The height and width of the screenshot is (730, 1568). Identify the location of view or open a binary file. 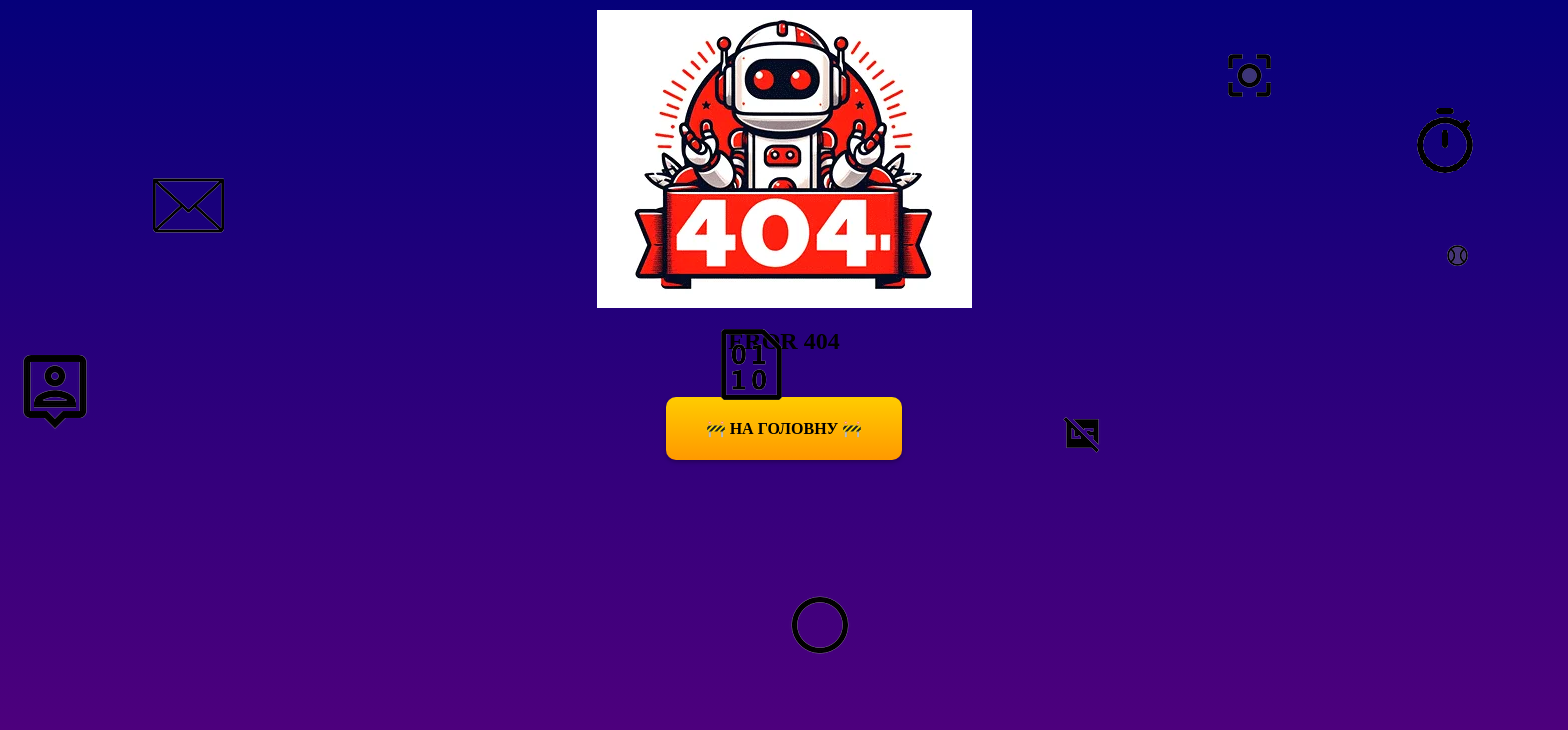
(751, 364).